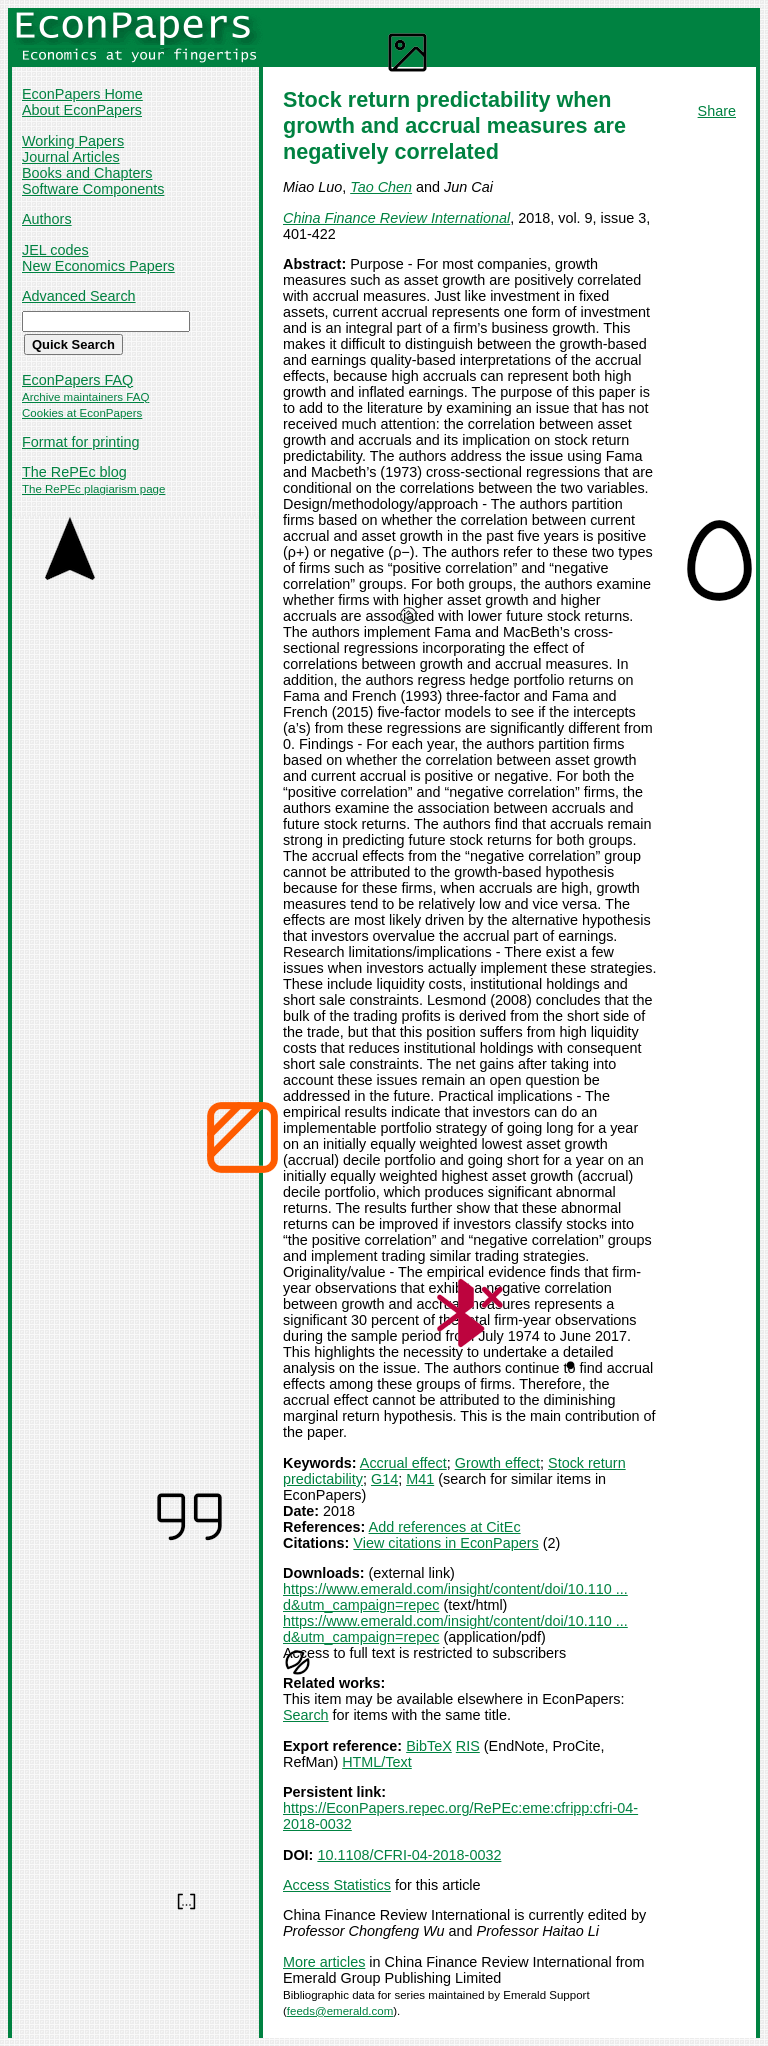 The width and height of the screenshot is (768, 2046). Describe the element at coordinates (70, 550) in the screenshot. I see `start navigation to destination` at that location.